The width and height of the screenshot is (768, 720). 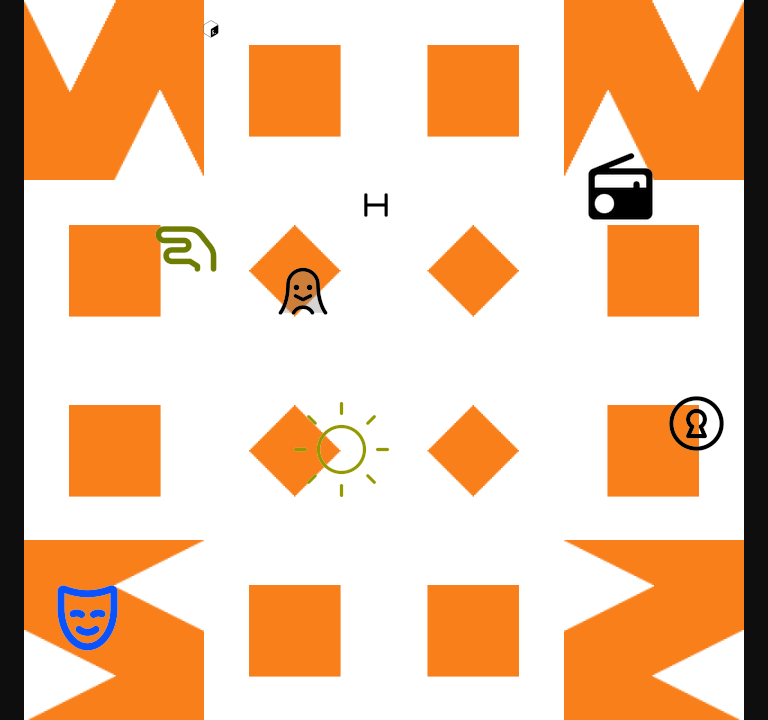 What do you see at coordinates (620, 187) in the screenshot?
I see `open radio or audio streaming` at bounding box center [620, 187].